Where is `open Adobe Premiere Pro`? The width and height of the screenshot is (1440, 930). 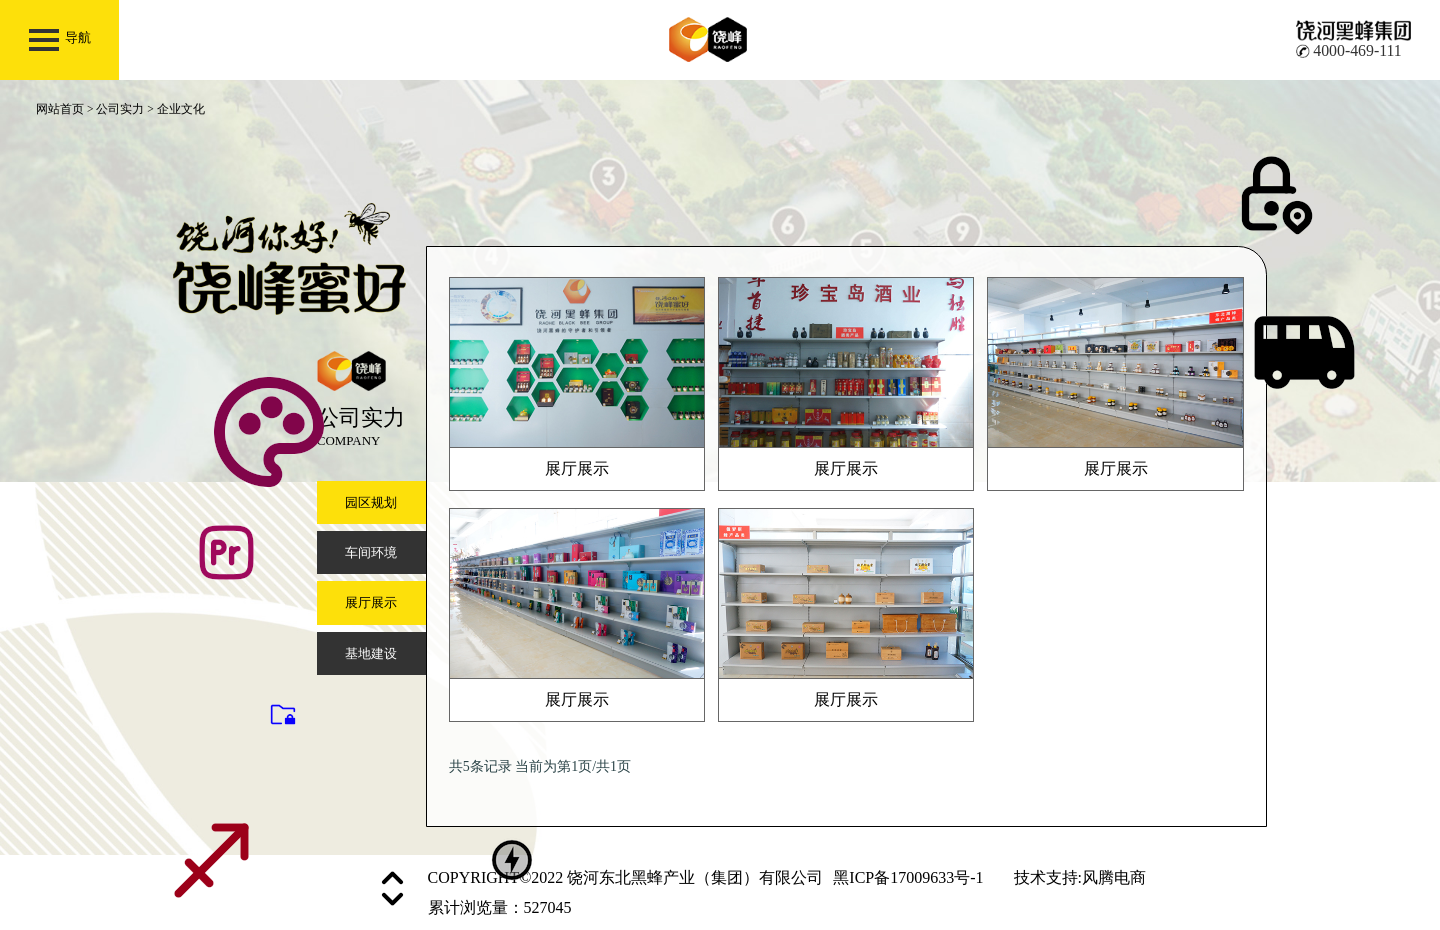
open Adobe Premiere Pro is located at coordinates (226, 552).